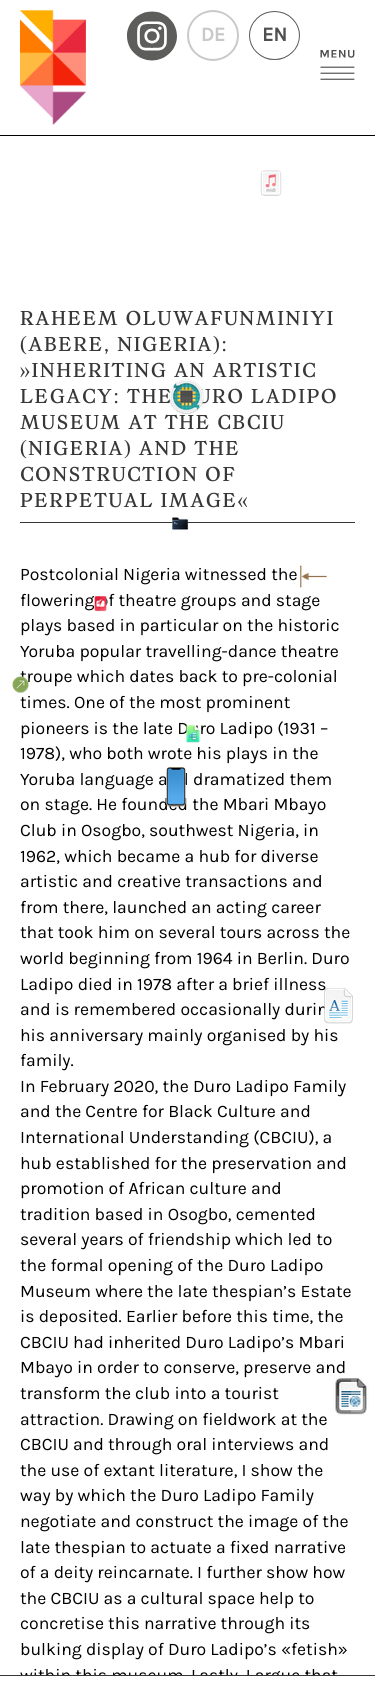  Describe the element at coordinates (176, 787) in the screenshot. I see `iPhone XR device icon` at that location.